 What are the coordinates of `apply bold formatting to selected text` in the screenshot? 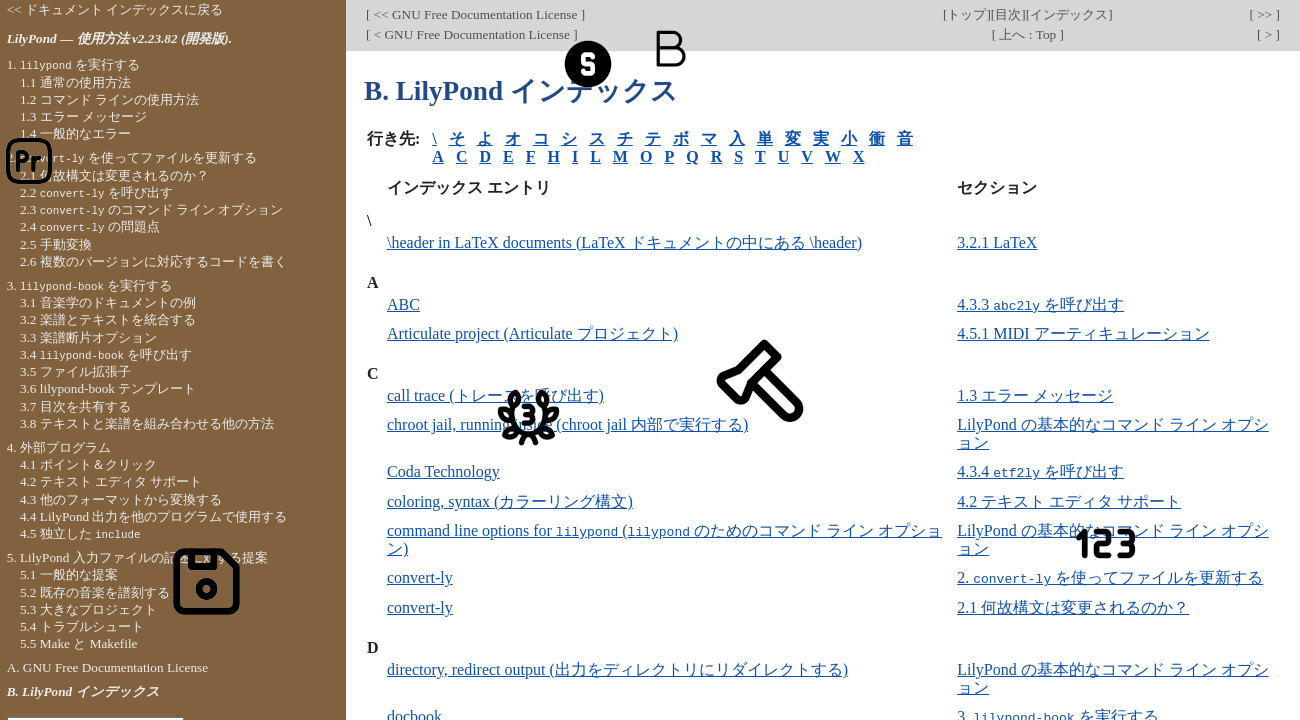 It's located at (668, 49).